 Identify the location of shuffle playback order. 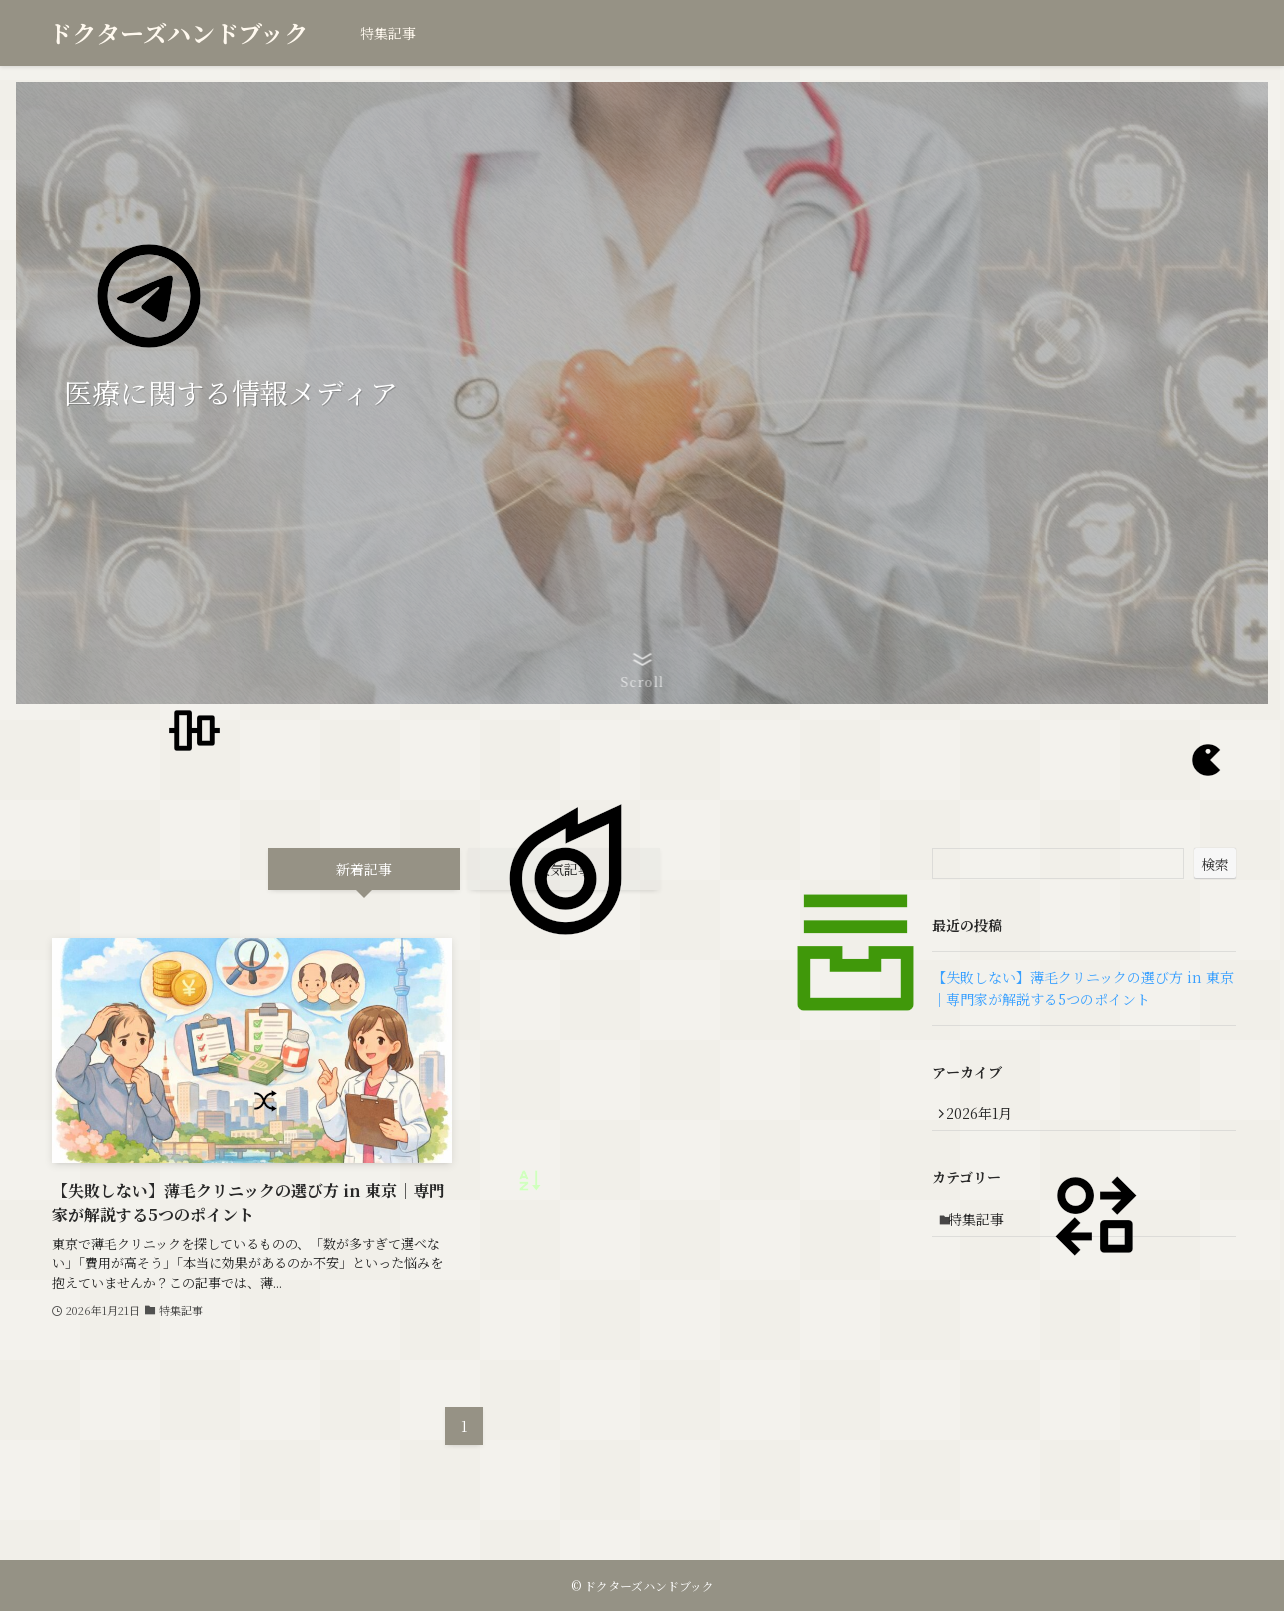
(265, 1101).